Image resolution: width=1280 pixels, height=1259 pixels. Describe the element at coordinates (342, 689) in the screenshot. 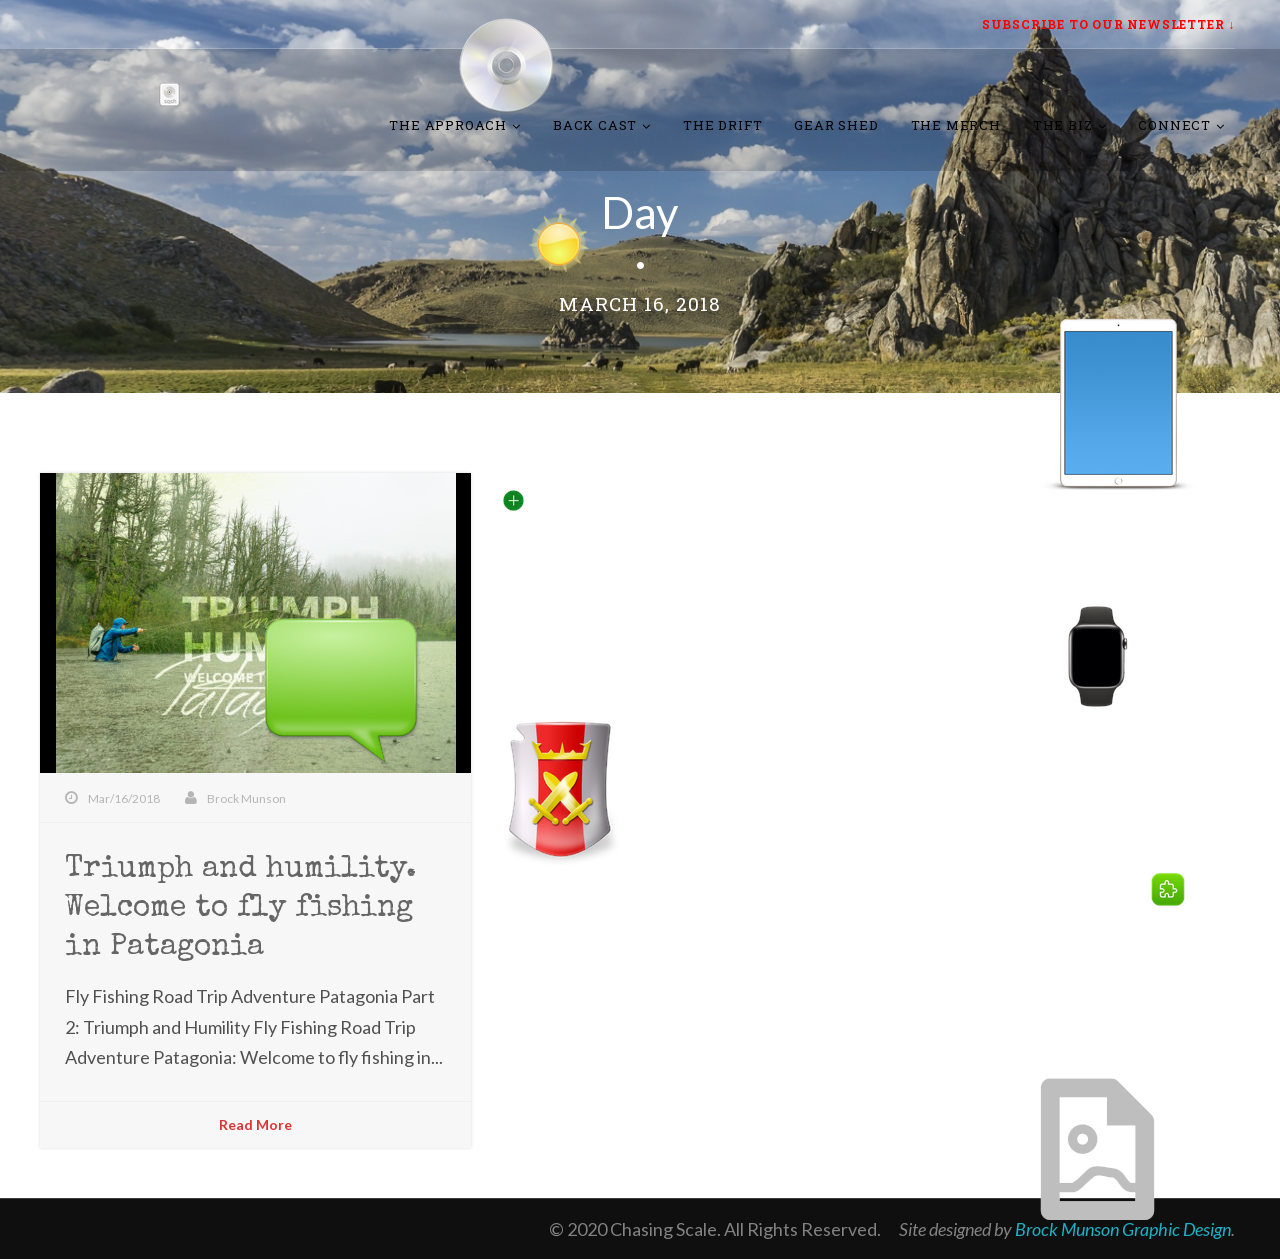

I see `indicates user is online and available` at that location.